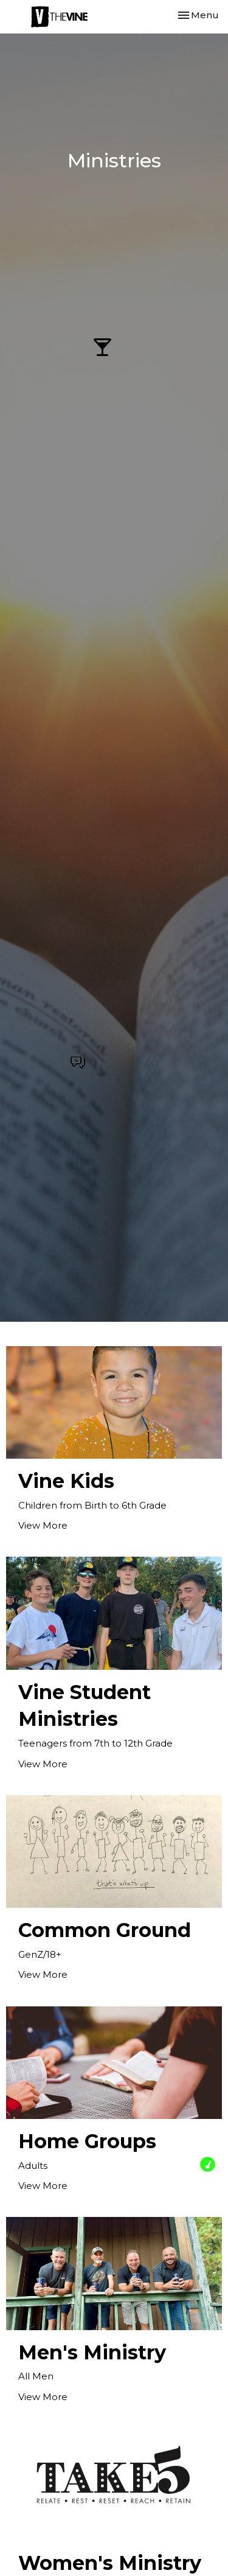  What do you see at coordinates (207, 2164) in the screenshot?
I see `indicates high performance or speed level` at bounding box center [207, 2164].